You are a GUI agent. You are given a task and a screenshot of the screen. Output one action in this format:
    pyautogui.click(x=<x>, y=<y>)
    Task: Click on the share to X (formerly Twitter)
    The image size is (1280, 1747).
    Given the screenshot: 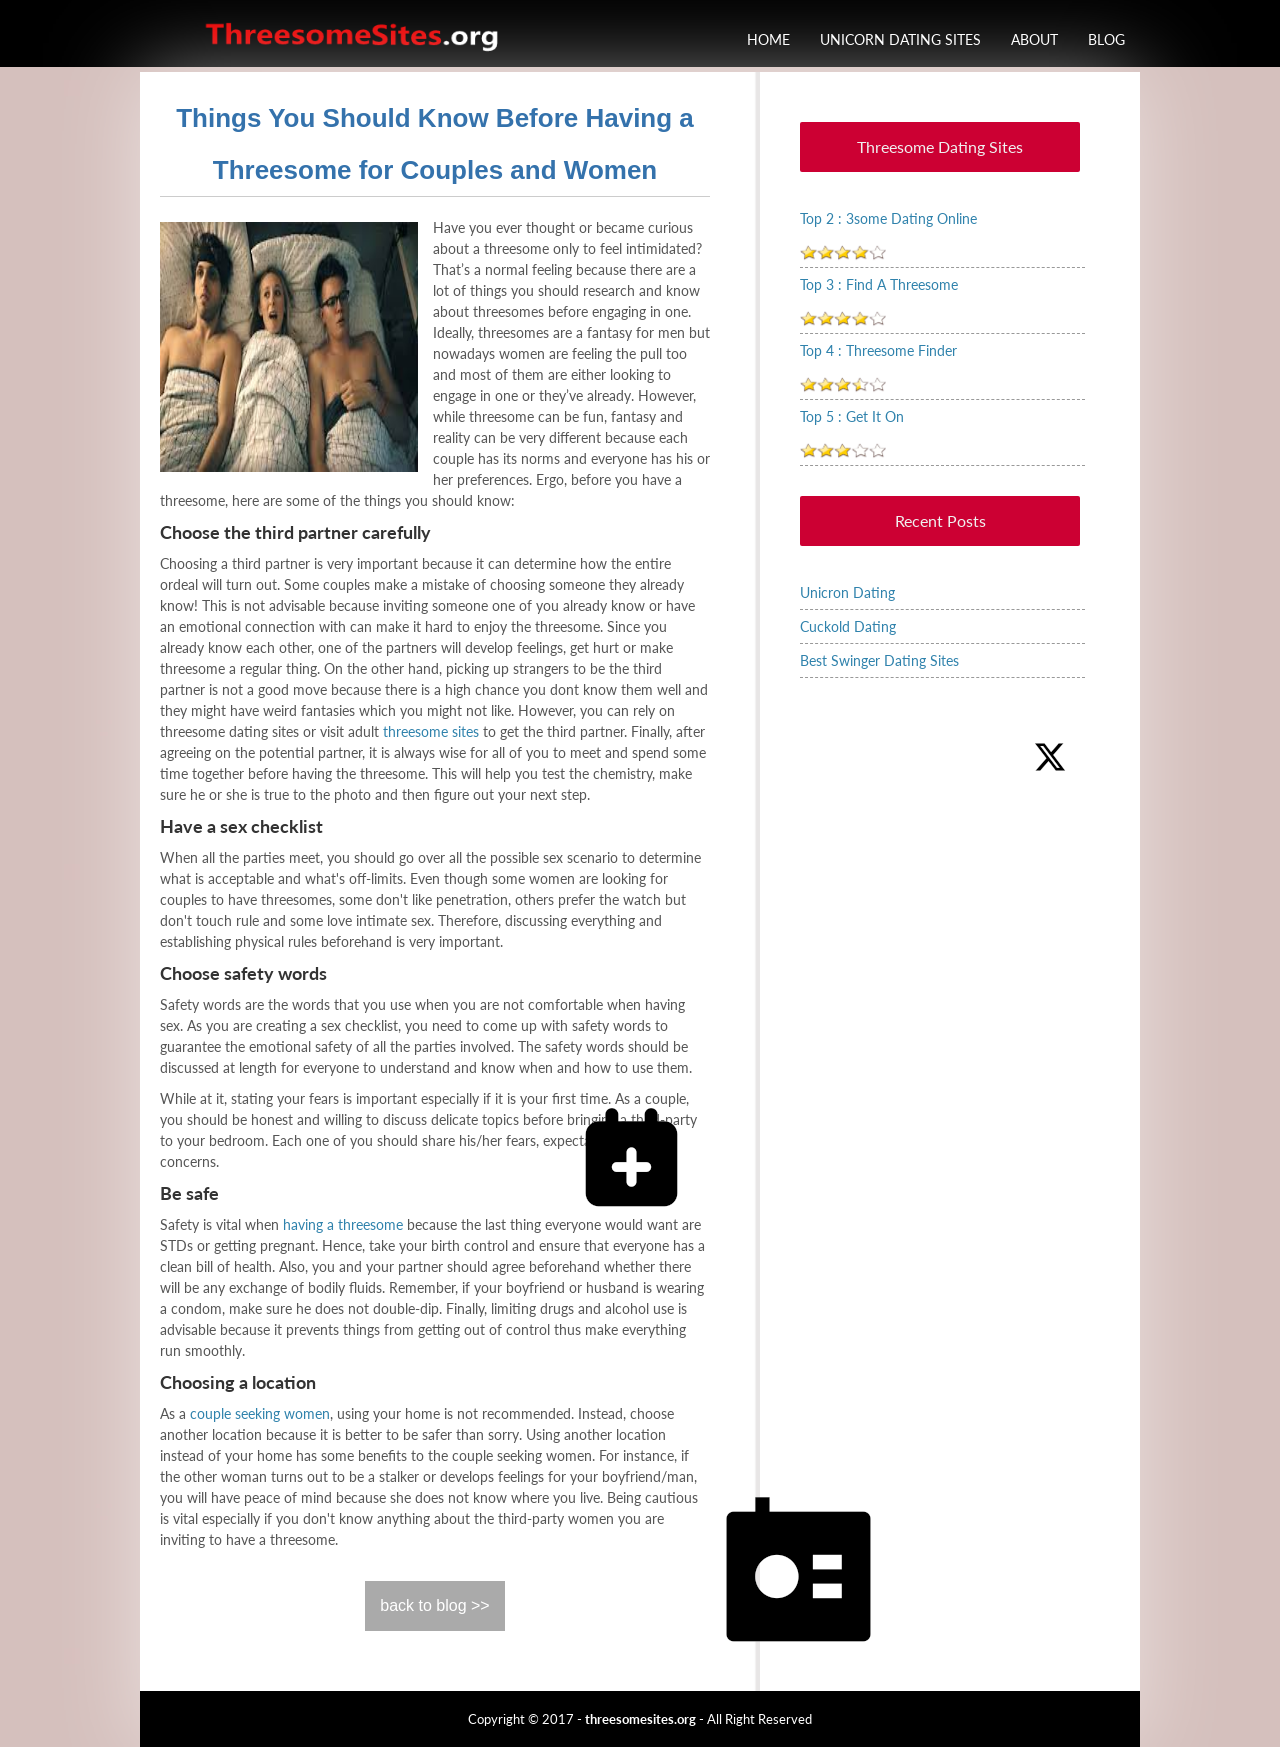 What is the action you would take?
    pyautogui.click(x=1050, y=757)
    